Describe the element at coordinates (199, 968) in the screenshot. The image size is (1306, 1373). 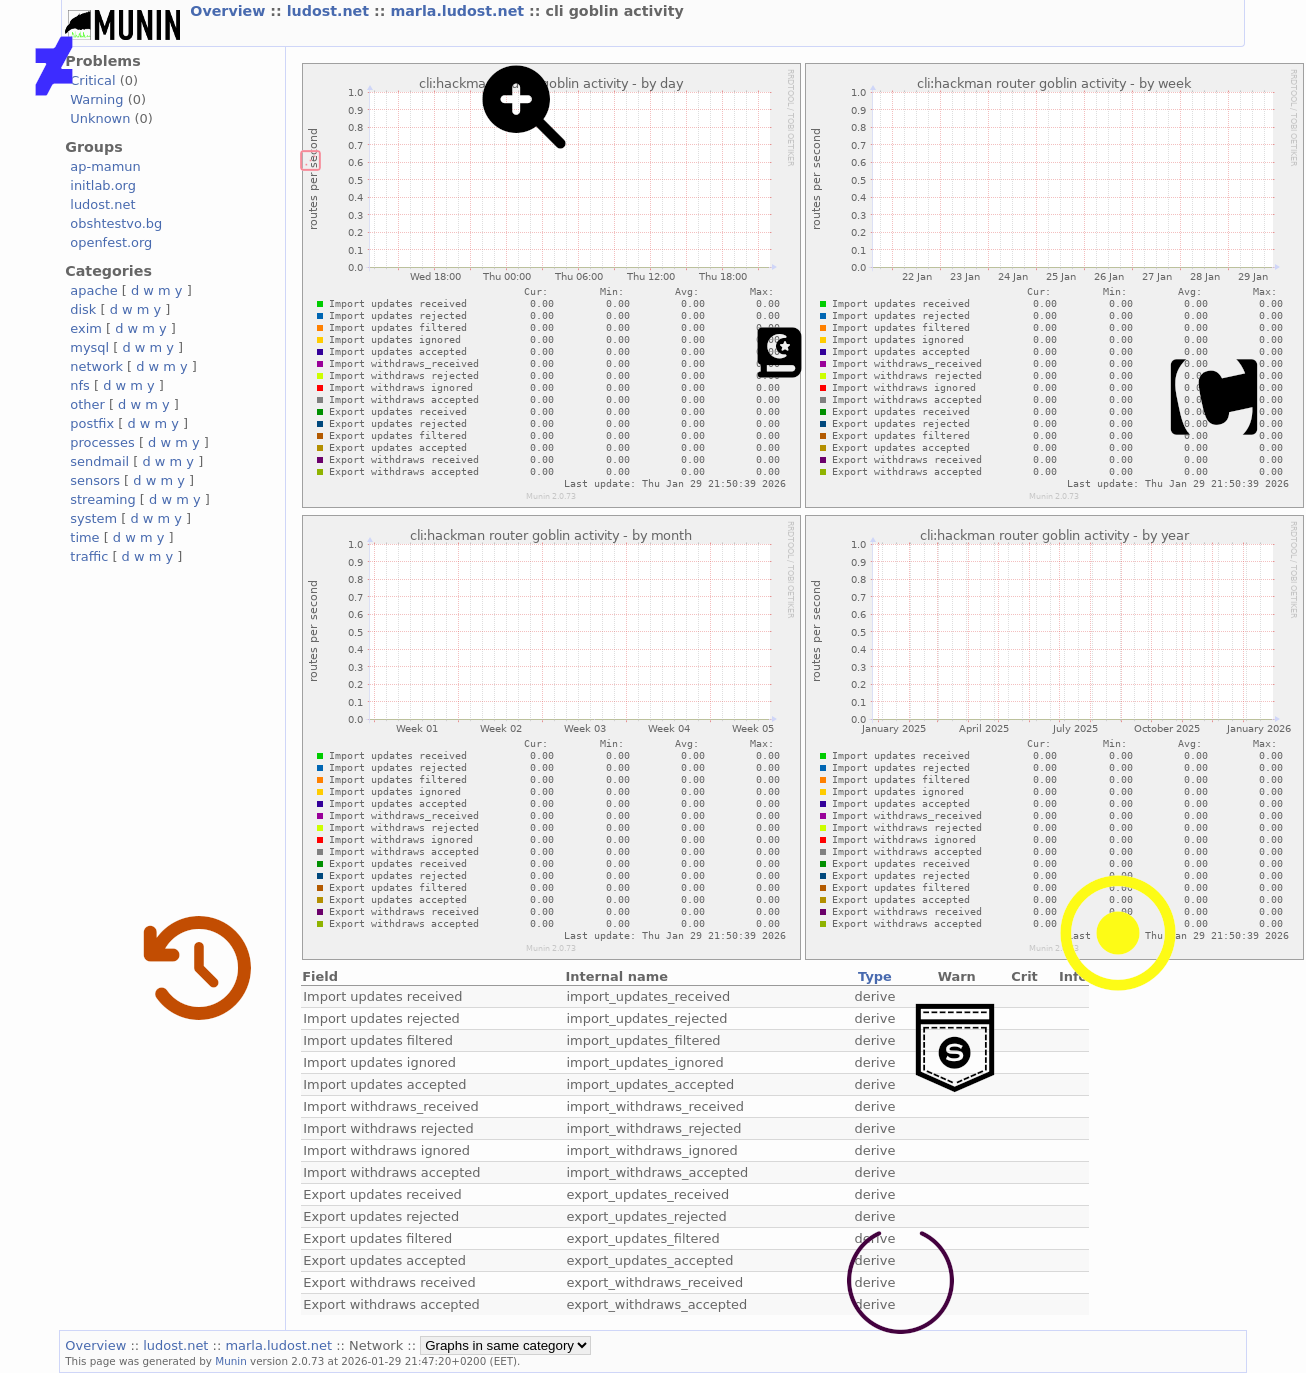
I see `view history or recent activity` at that location.